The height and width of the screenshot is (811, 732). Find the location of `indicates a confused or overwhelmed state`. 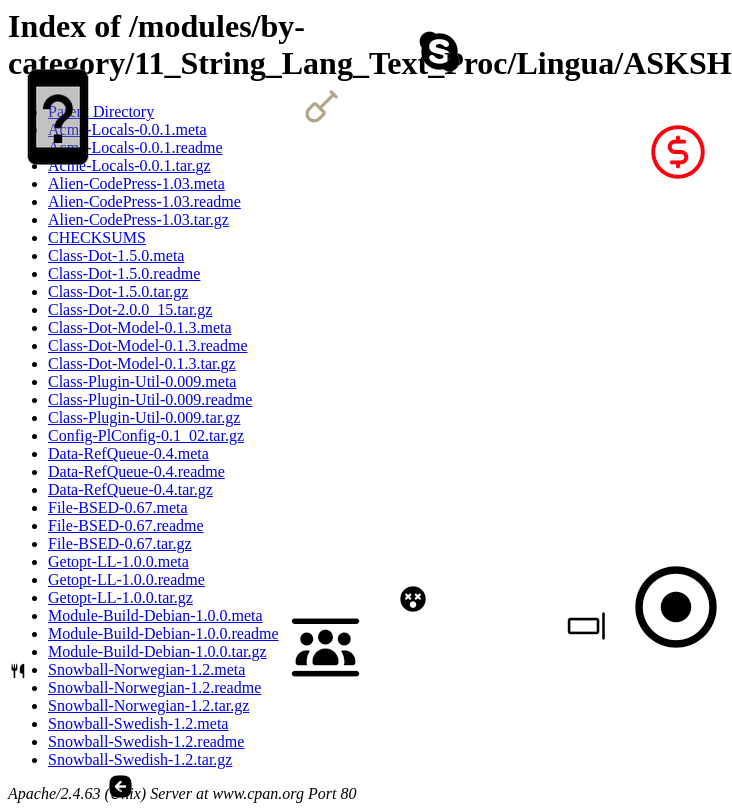

indicates a confused or overwhelmed state is located at coordinates (413, 599).